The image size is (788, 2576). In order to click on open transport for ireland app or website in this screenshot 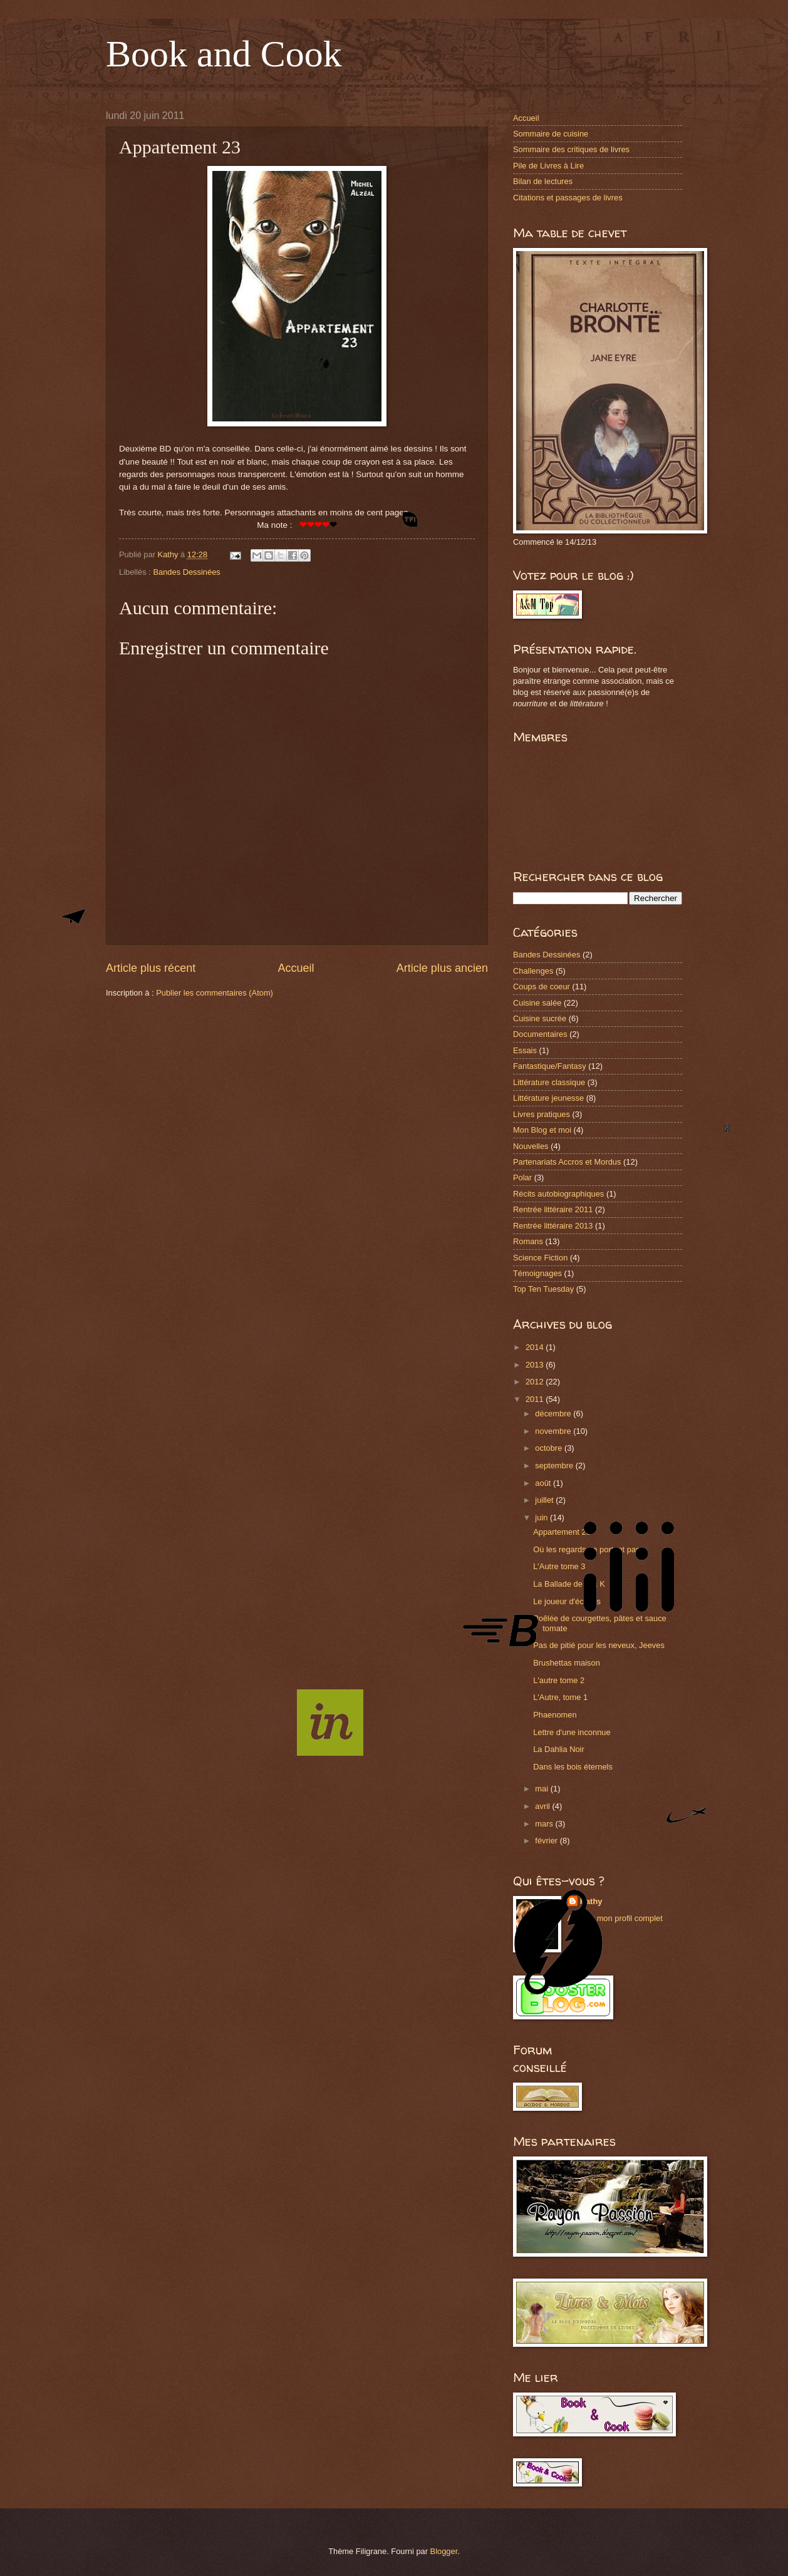, I will do `click(410, 519)`.